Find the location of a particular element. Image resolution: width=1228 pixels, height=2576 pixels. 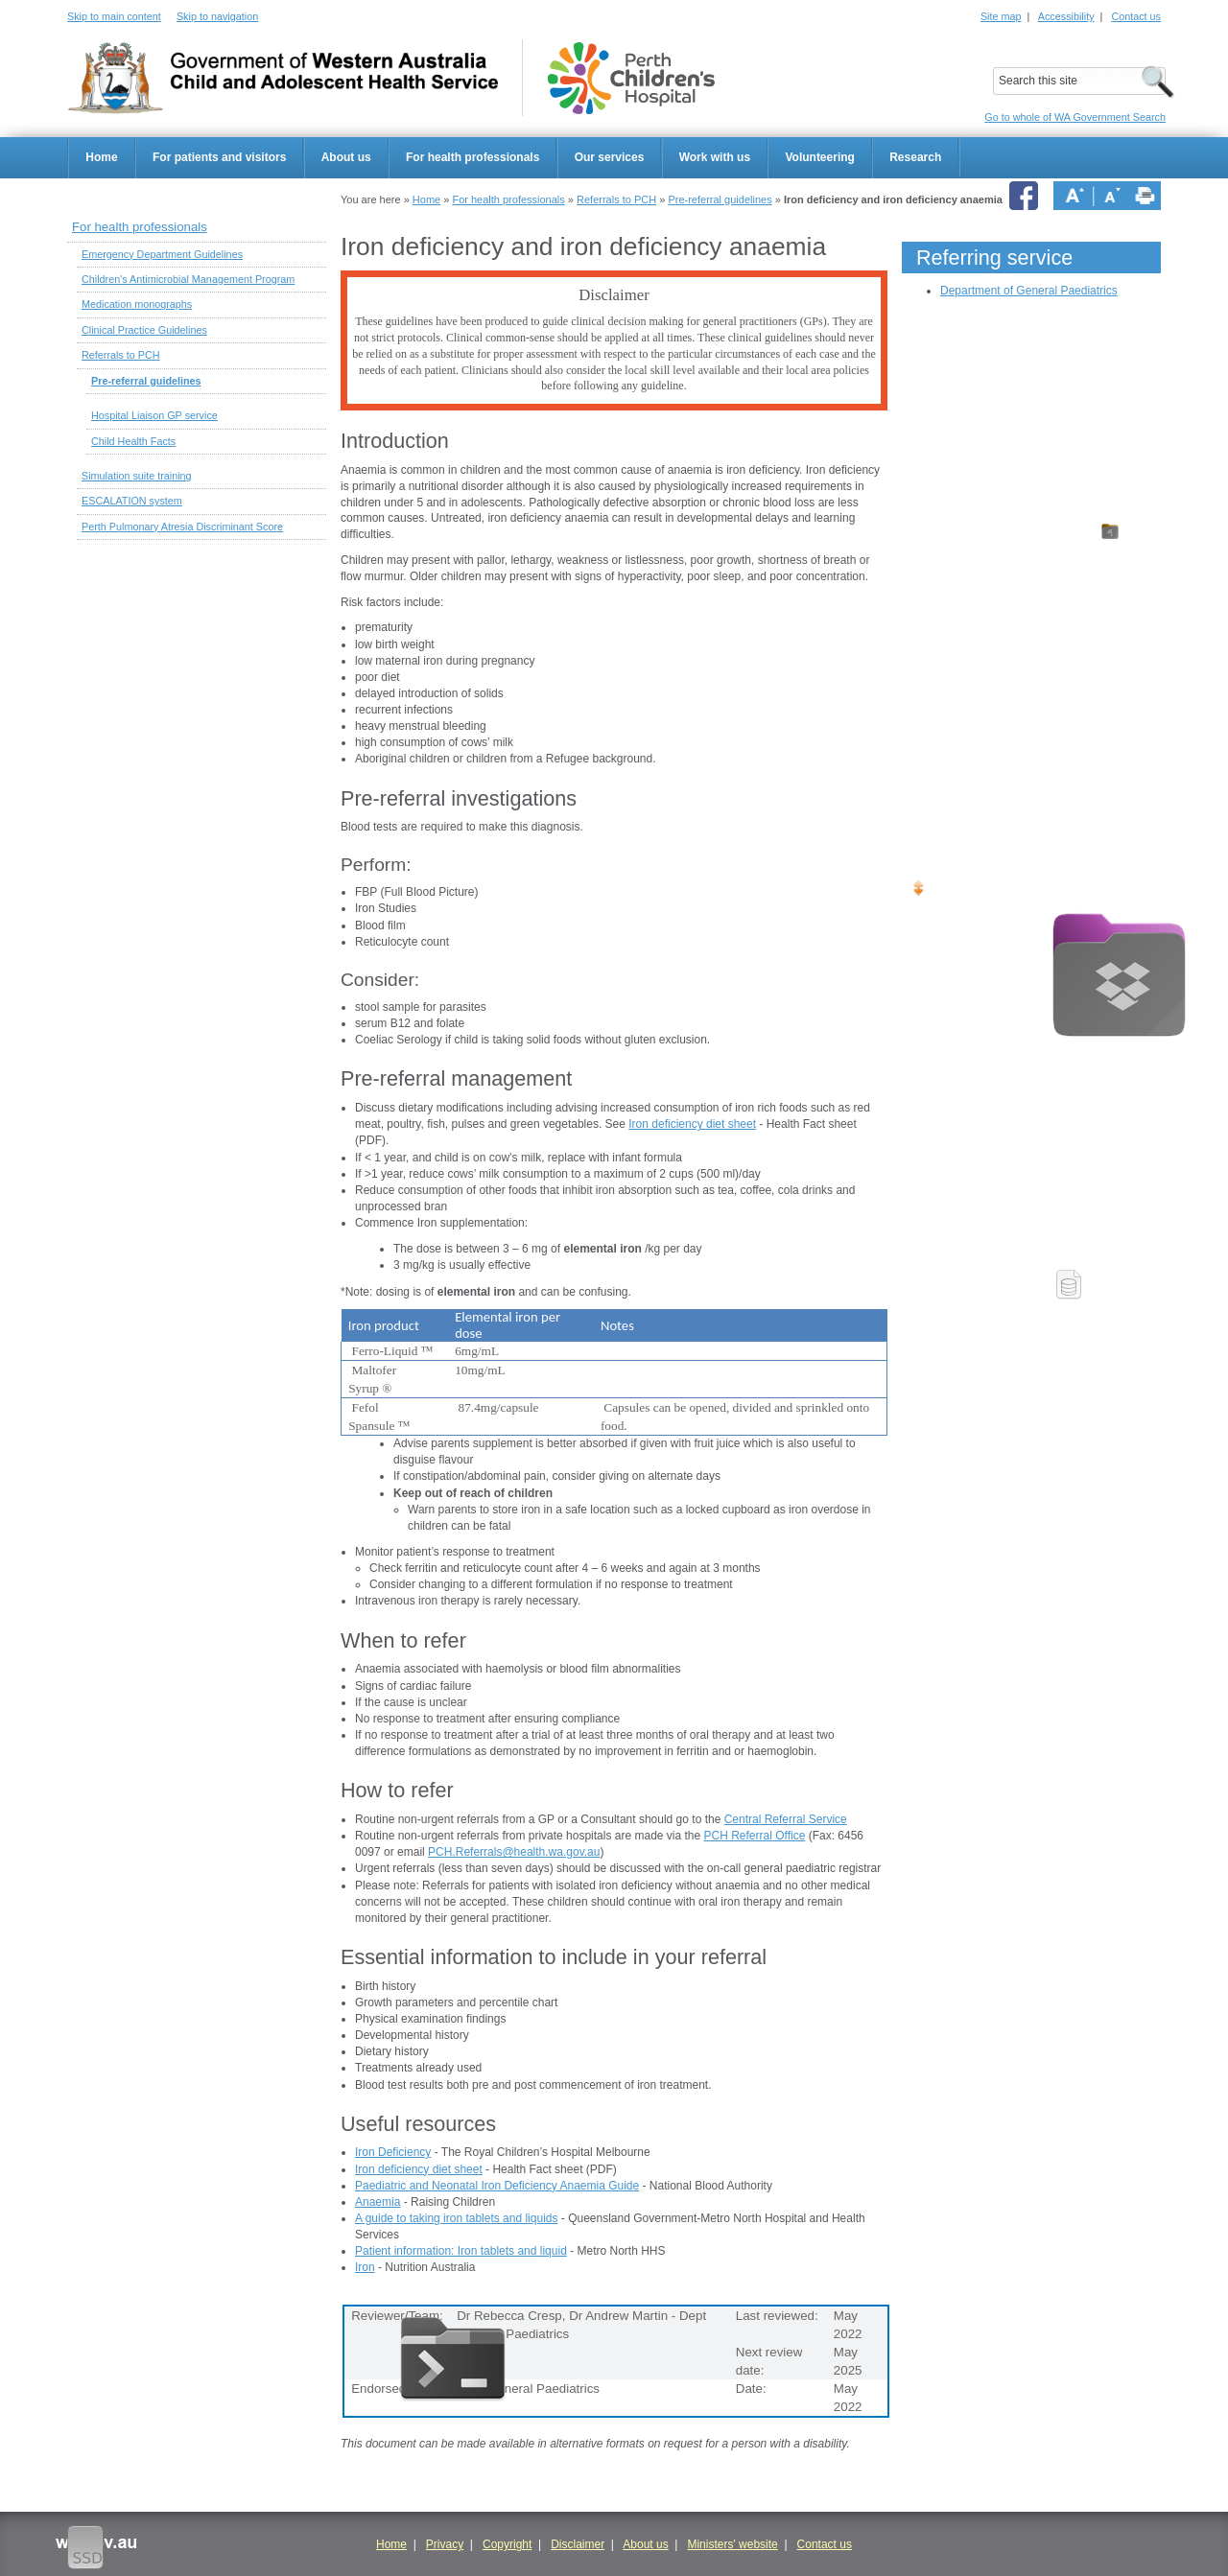

open windows terminal projects folder is located at coordinates (452, 2360).